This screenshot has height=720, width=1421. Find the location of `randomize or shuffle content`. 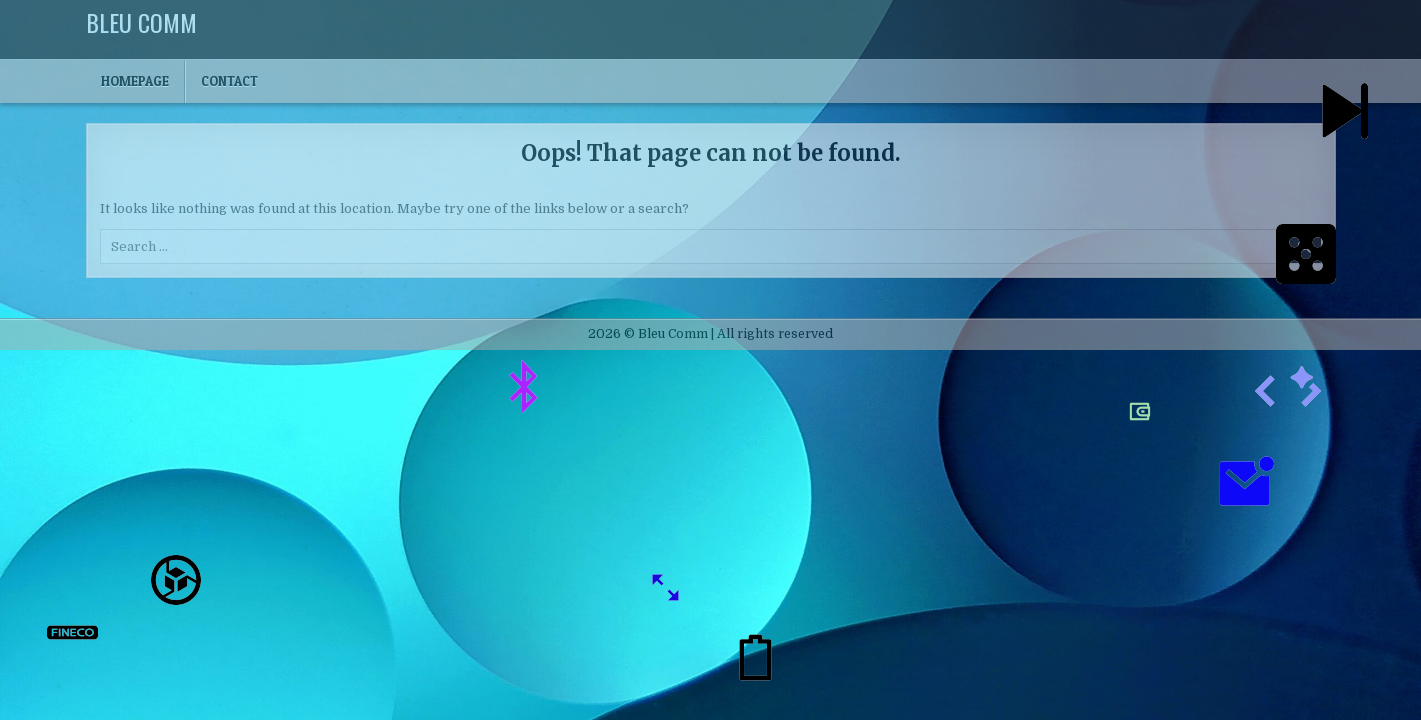

randomize or shuffle content is located at coordinates (1306, 254).